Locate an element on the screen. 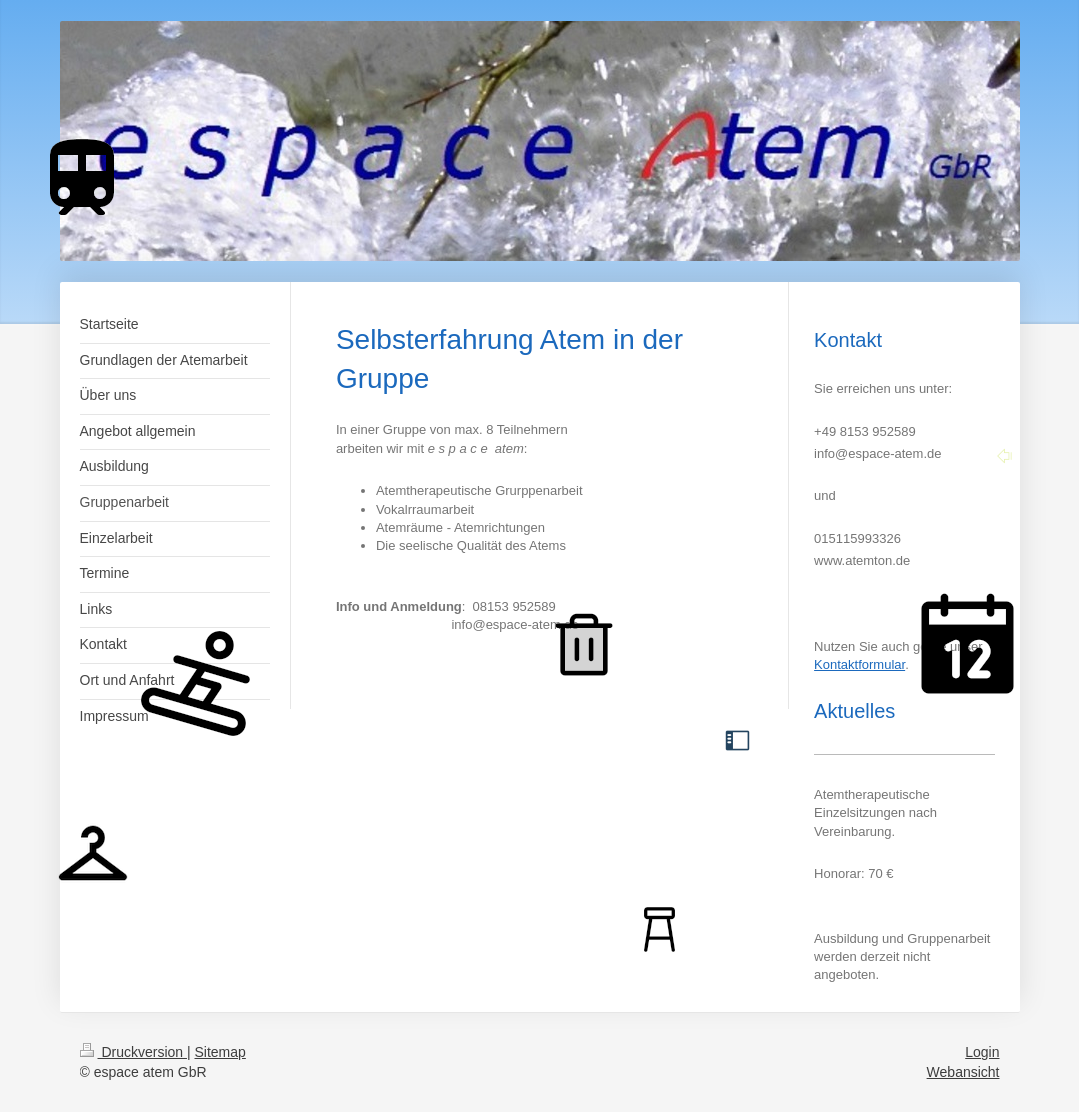 The width and height of the screenshot is (1079, 1112). toggle the sidebar panel is located at coordinates (737, 740).